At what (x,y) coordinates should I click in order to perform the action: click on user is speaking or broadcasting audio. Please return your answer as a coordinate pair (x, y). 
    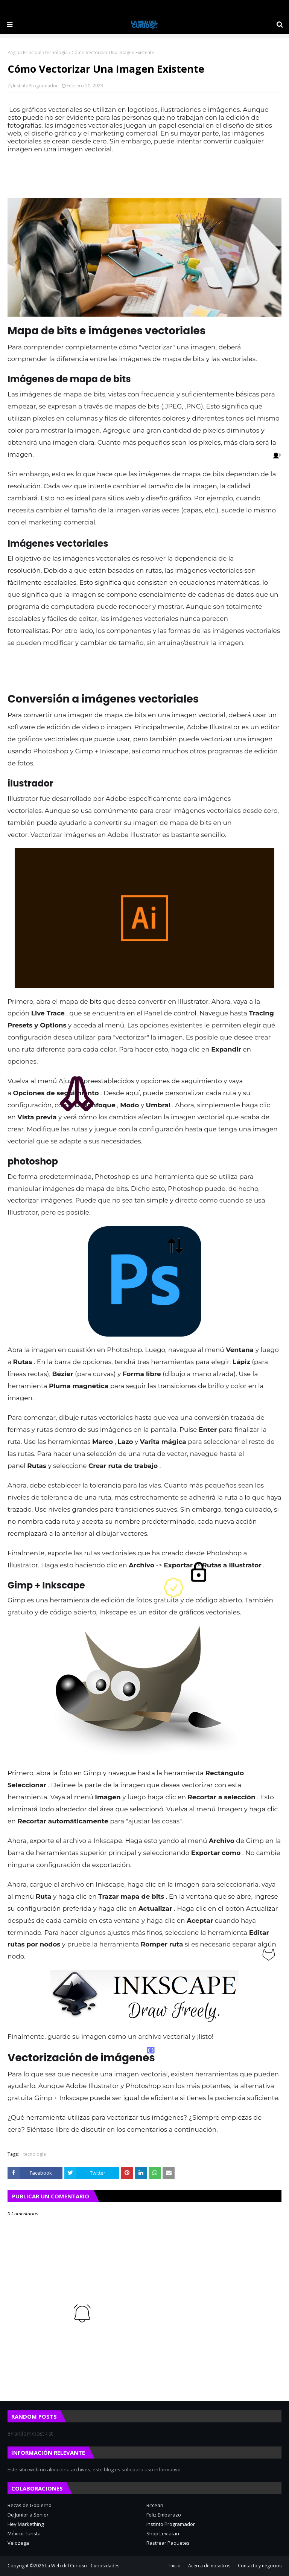
    Looking at the image, I should click on (277, 456).